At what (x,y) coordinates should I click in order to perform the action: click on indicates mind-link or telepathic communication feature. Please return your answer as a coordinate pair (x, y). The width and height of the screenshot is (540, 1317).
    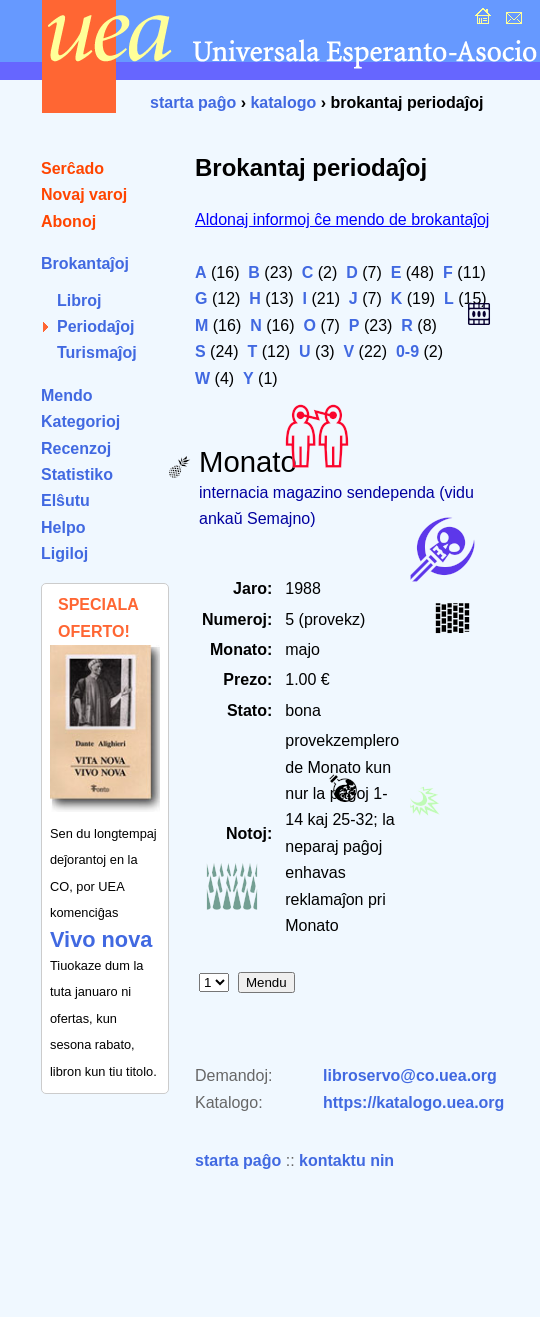
    Looking at the image, I should click on (317, 436).